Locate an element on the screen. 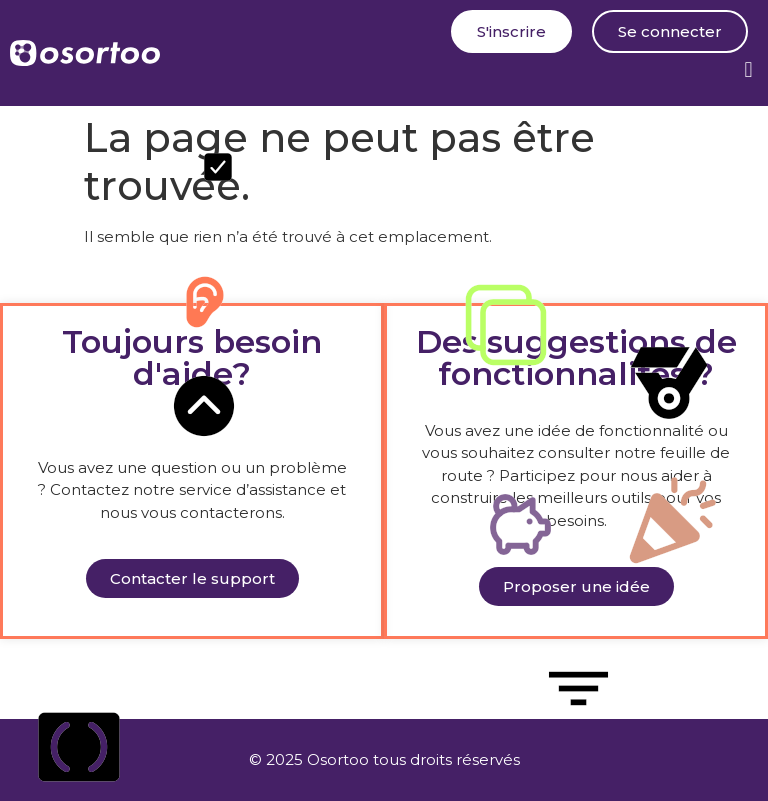  view achievements or awards is located at coordinates (669, 383).